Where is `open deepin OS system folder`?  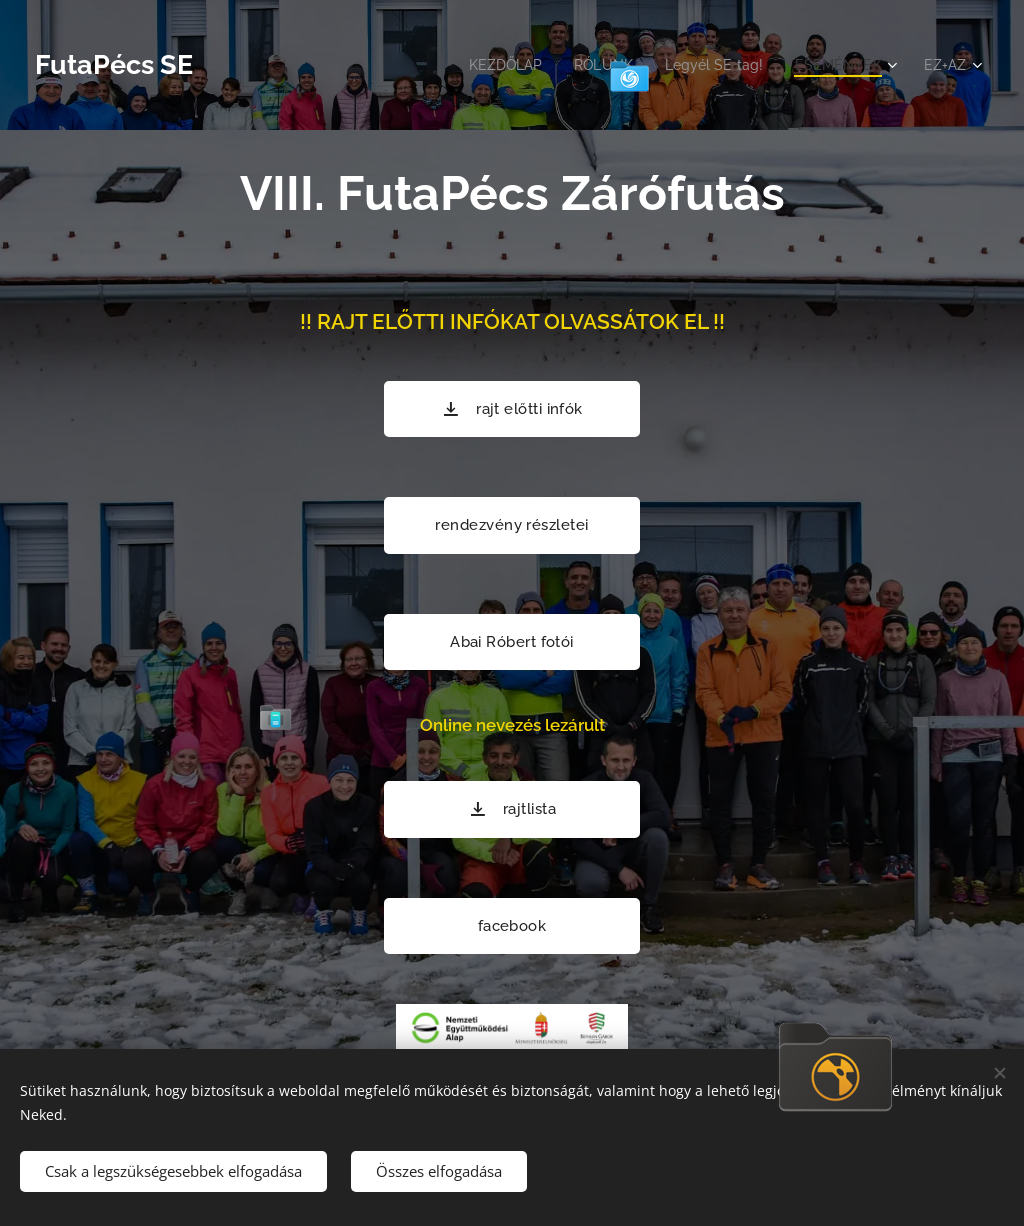 open deepin OS system folder is located at coordinates (629, 77).